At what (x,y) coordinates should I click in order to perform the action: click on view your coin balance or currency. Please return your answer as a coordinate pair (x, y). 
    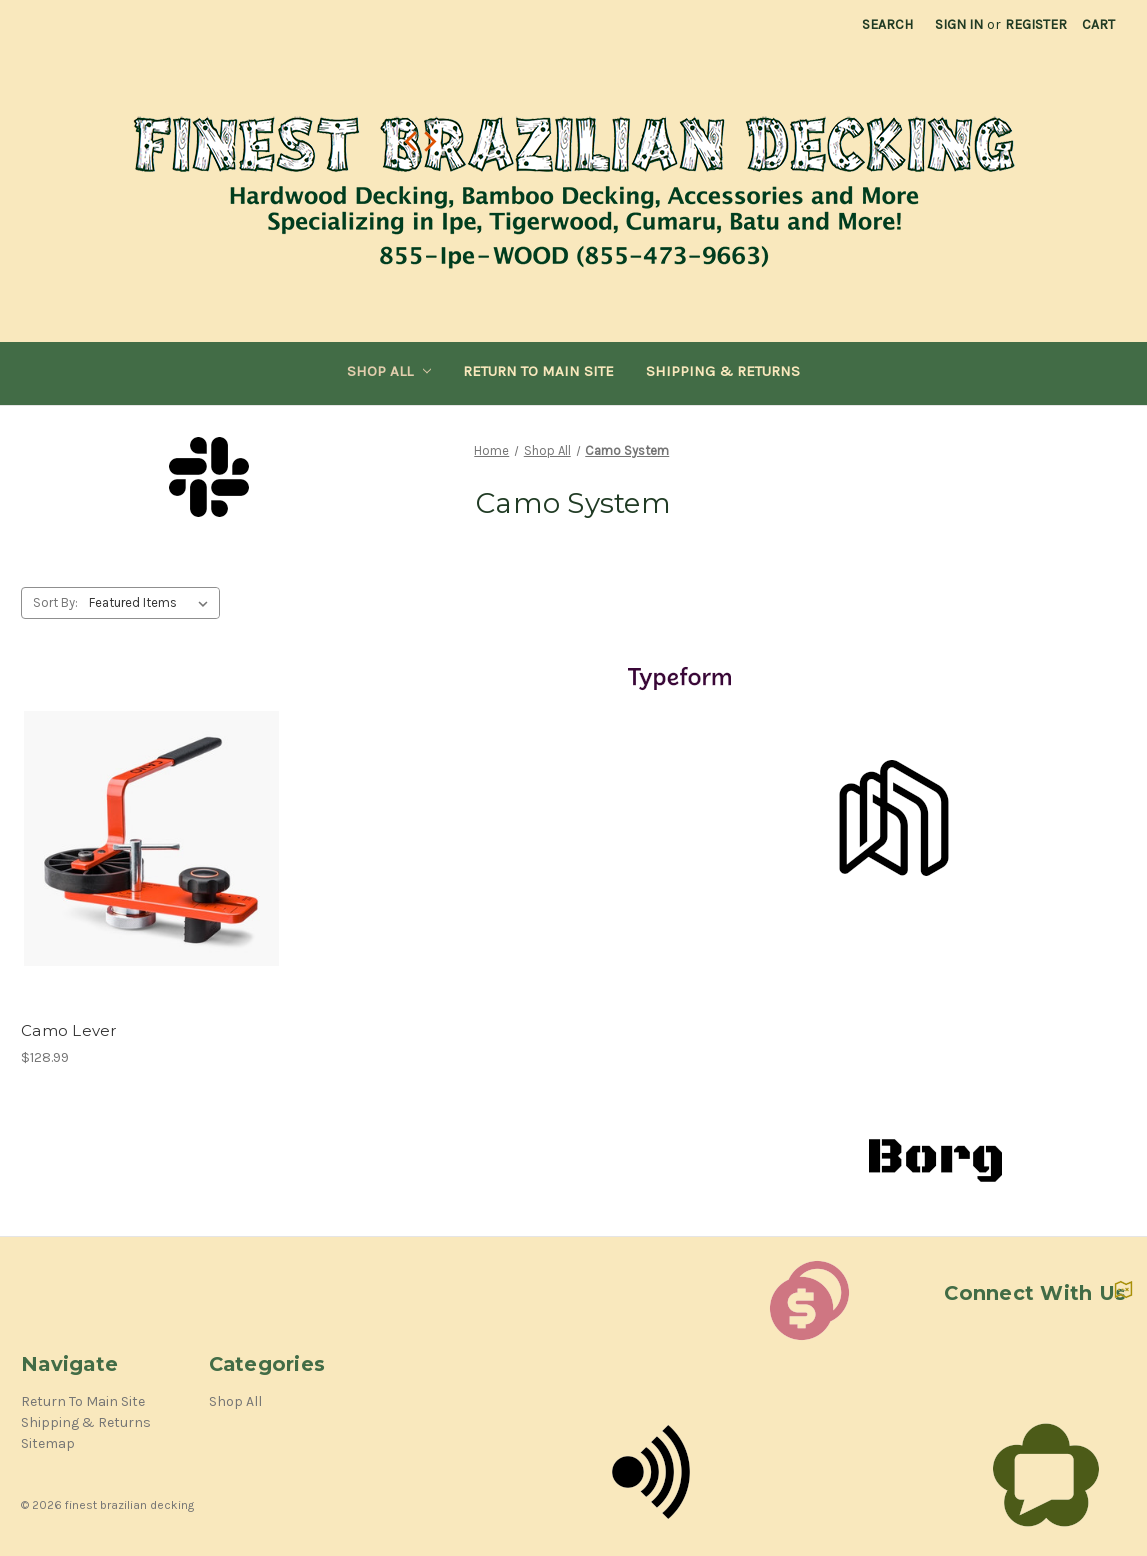
    Looking at the image, I should click on (809, 1300).